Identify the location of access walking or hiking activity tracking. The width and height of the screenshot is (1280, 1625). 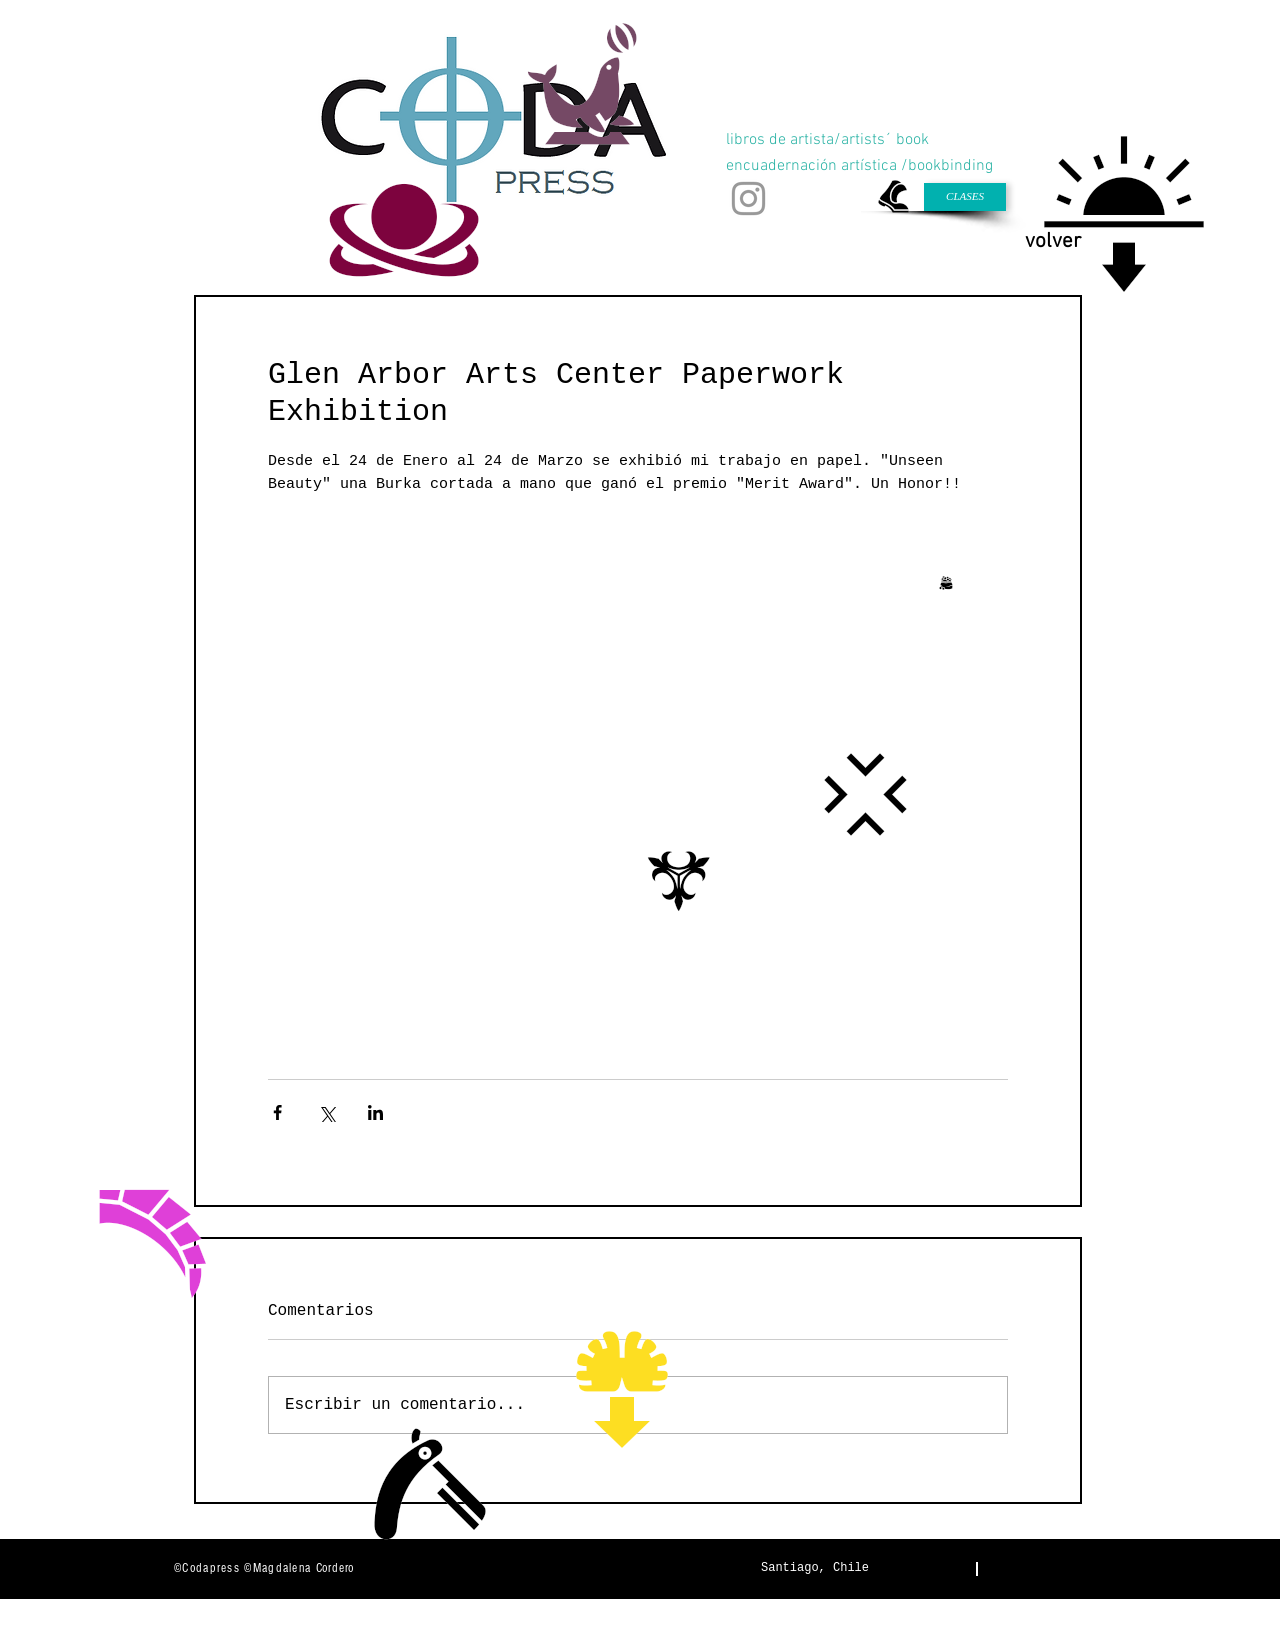
(894, 197).